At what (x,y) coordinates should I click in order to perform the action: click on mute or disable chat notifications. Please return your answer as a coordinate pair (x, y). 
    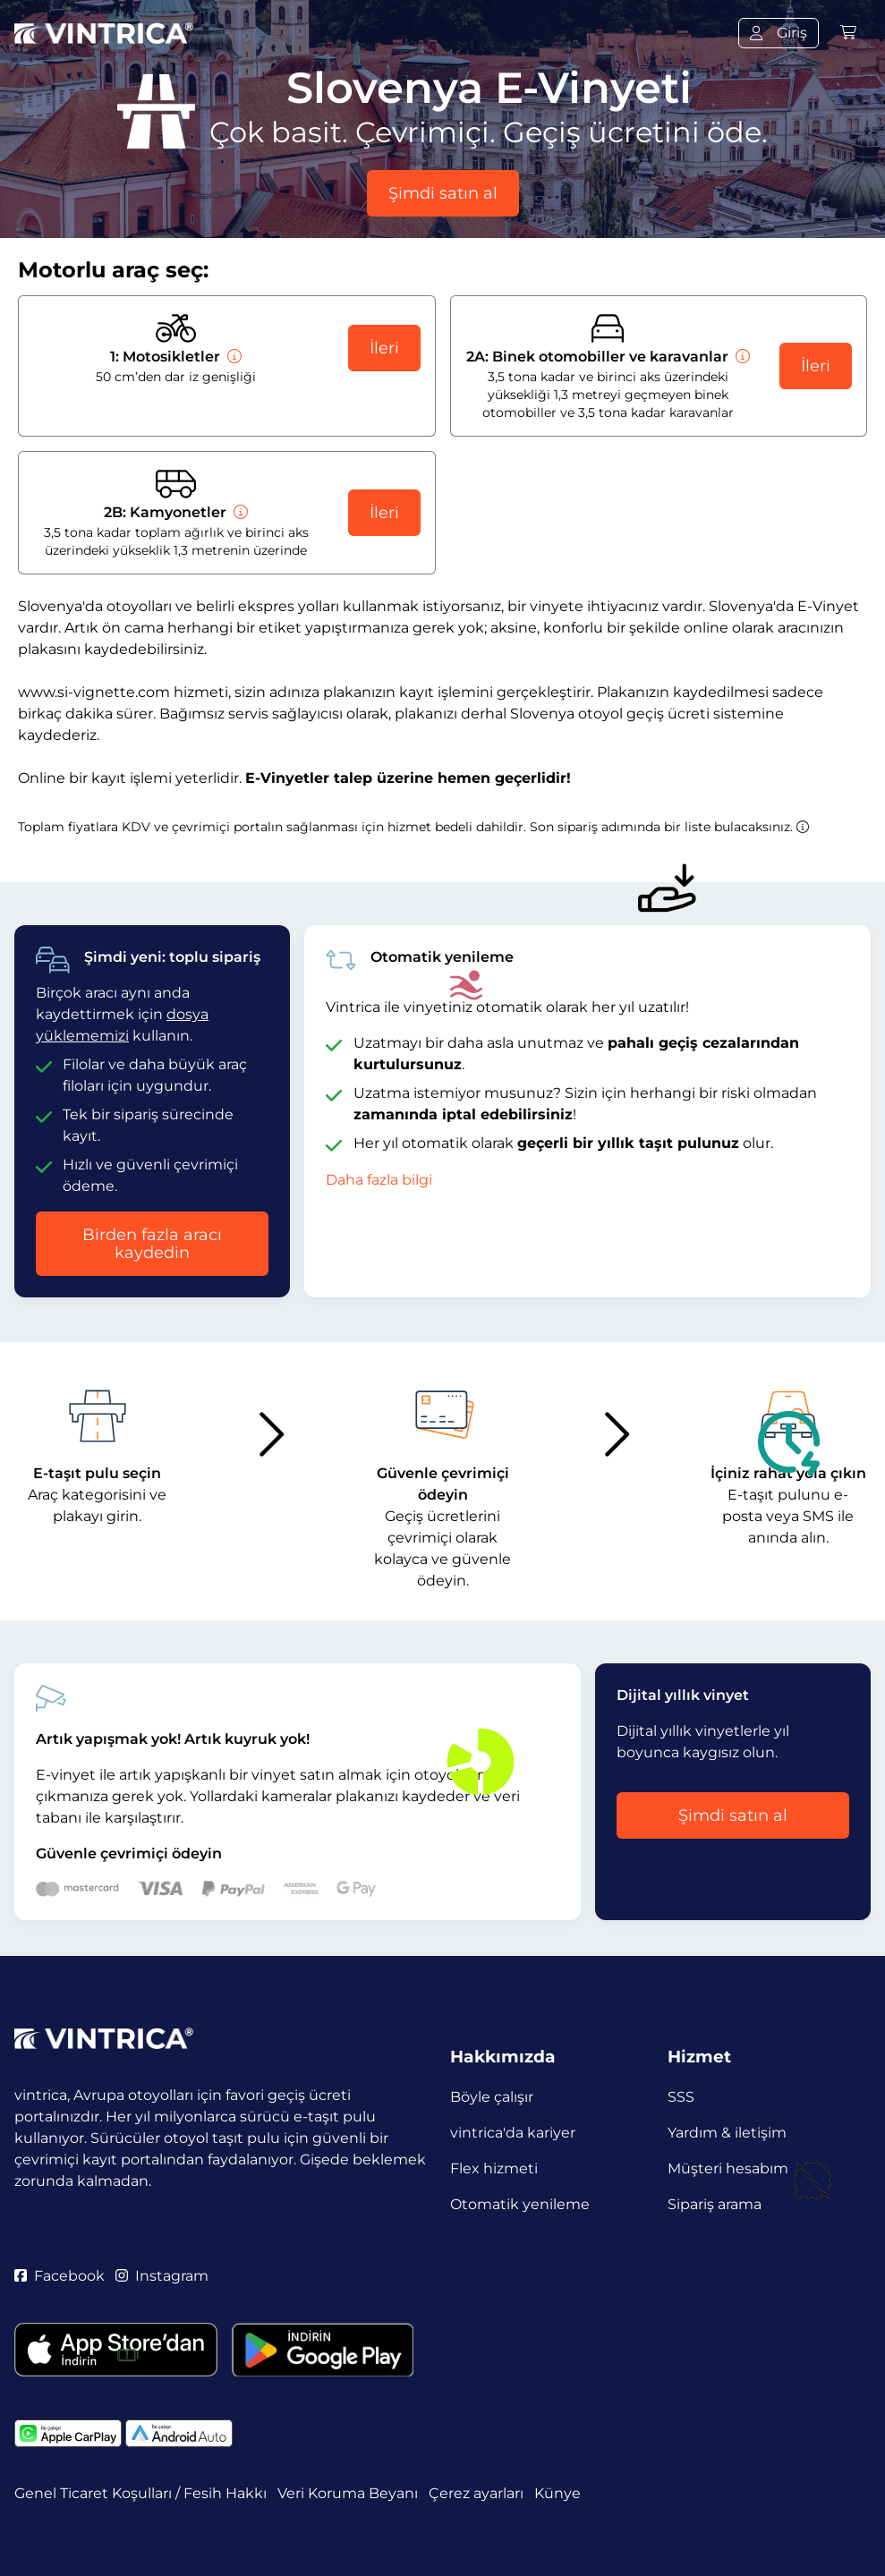
    Looking at the image, I should click on (813, 2181).